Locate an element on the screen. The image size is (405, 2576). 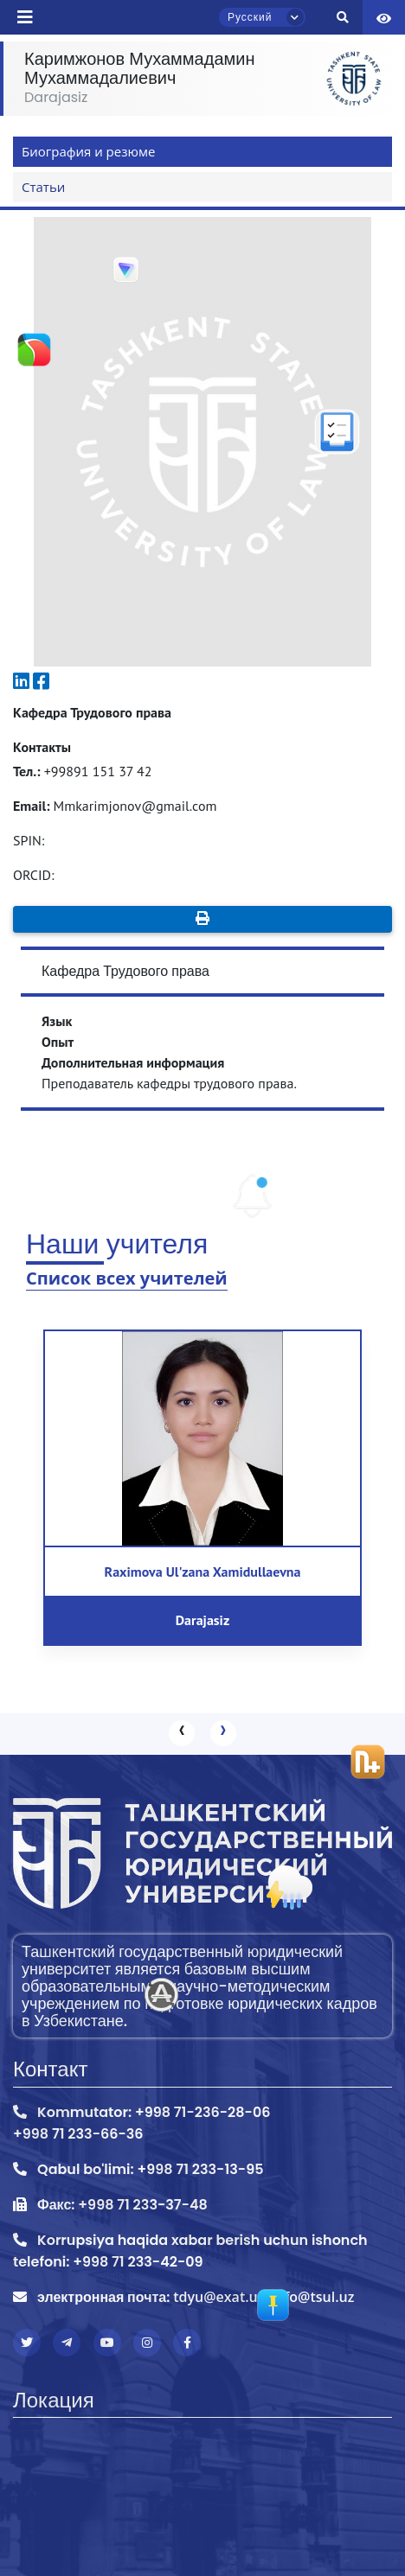
open work-related software or applications is located at coordinates (337, 431).